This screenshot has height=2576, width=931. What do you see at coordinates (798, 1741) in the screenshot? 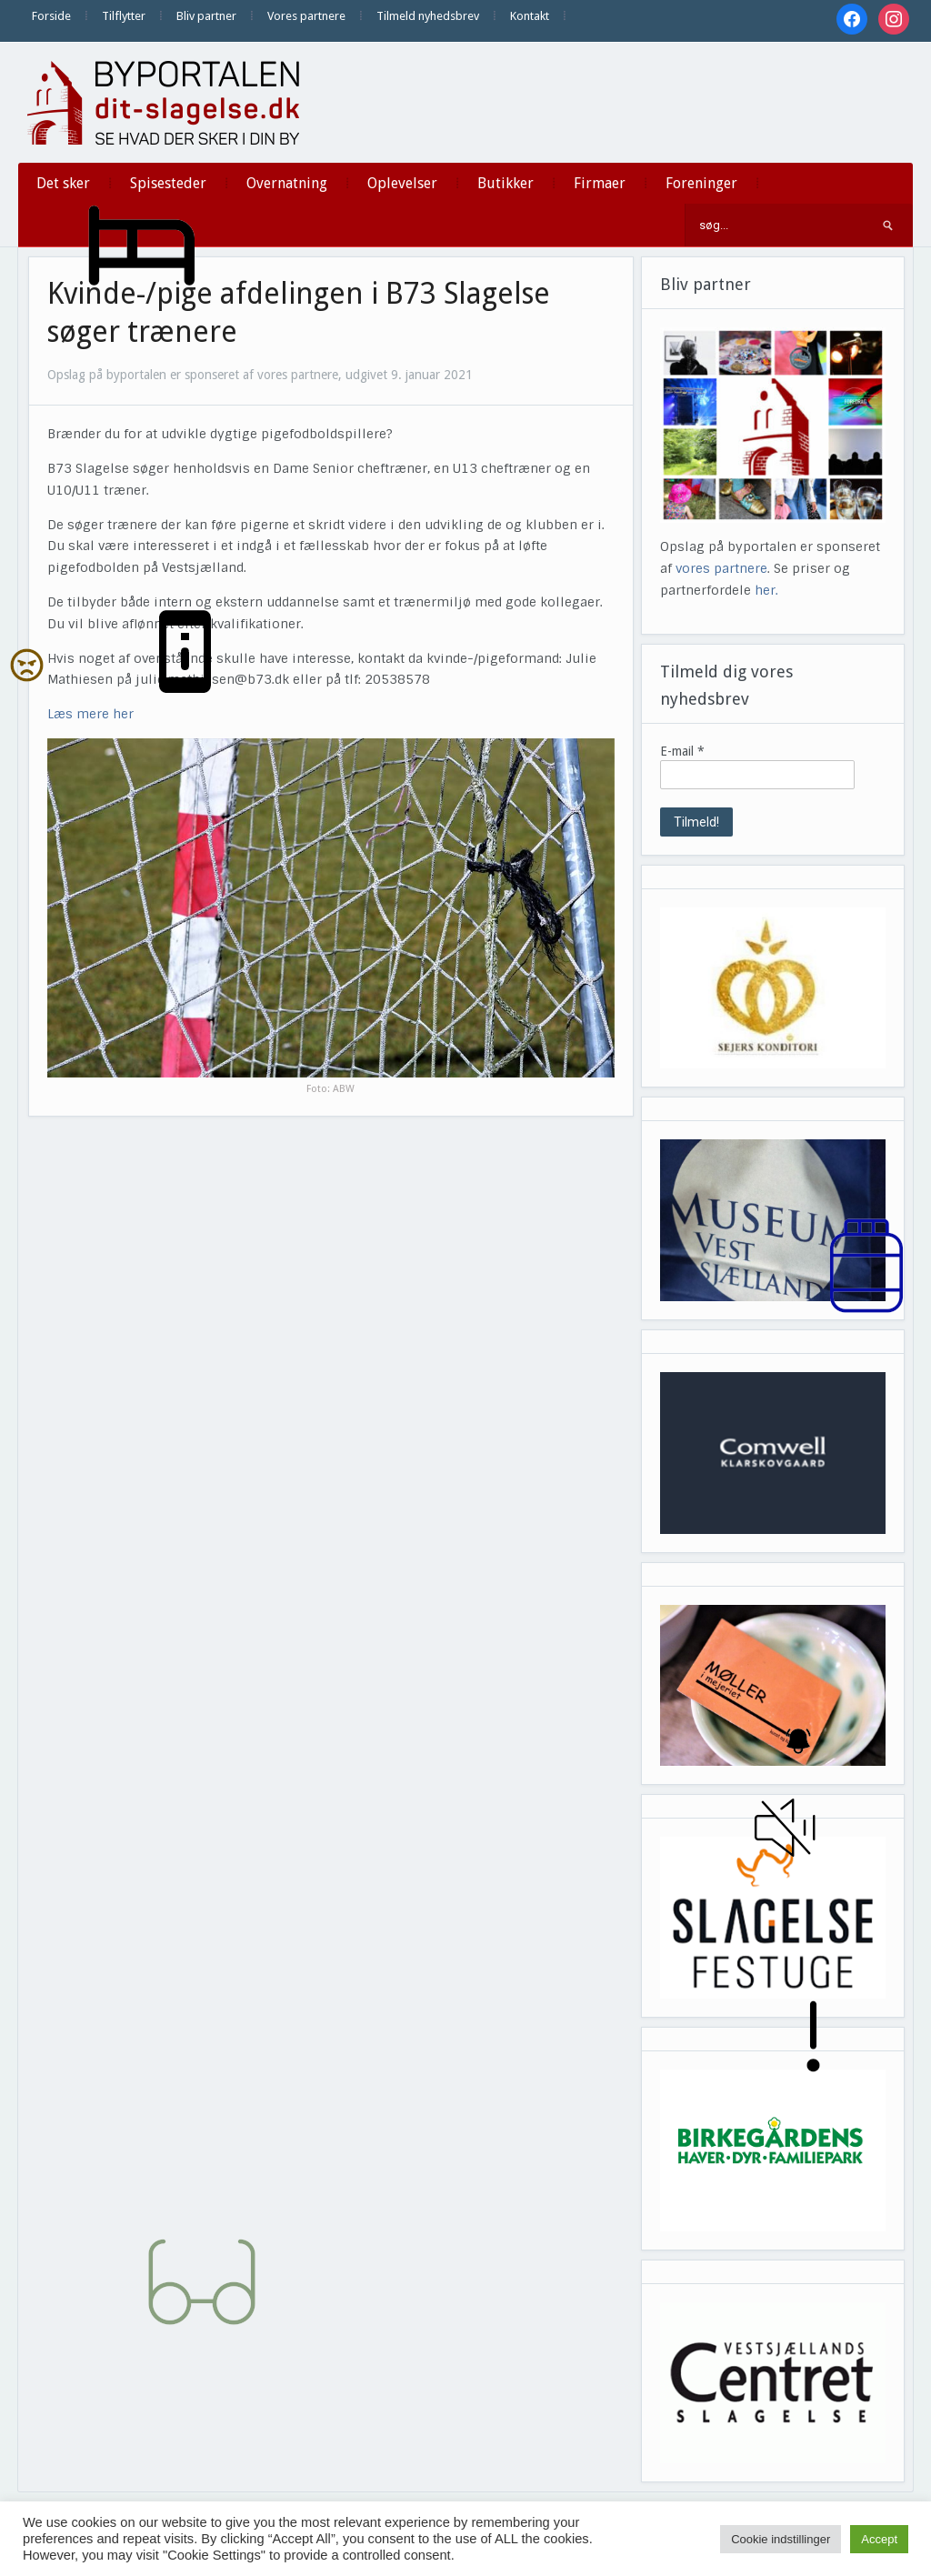
I see `new notification alert` at bounding box center [798, 1741].